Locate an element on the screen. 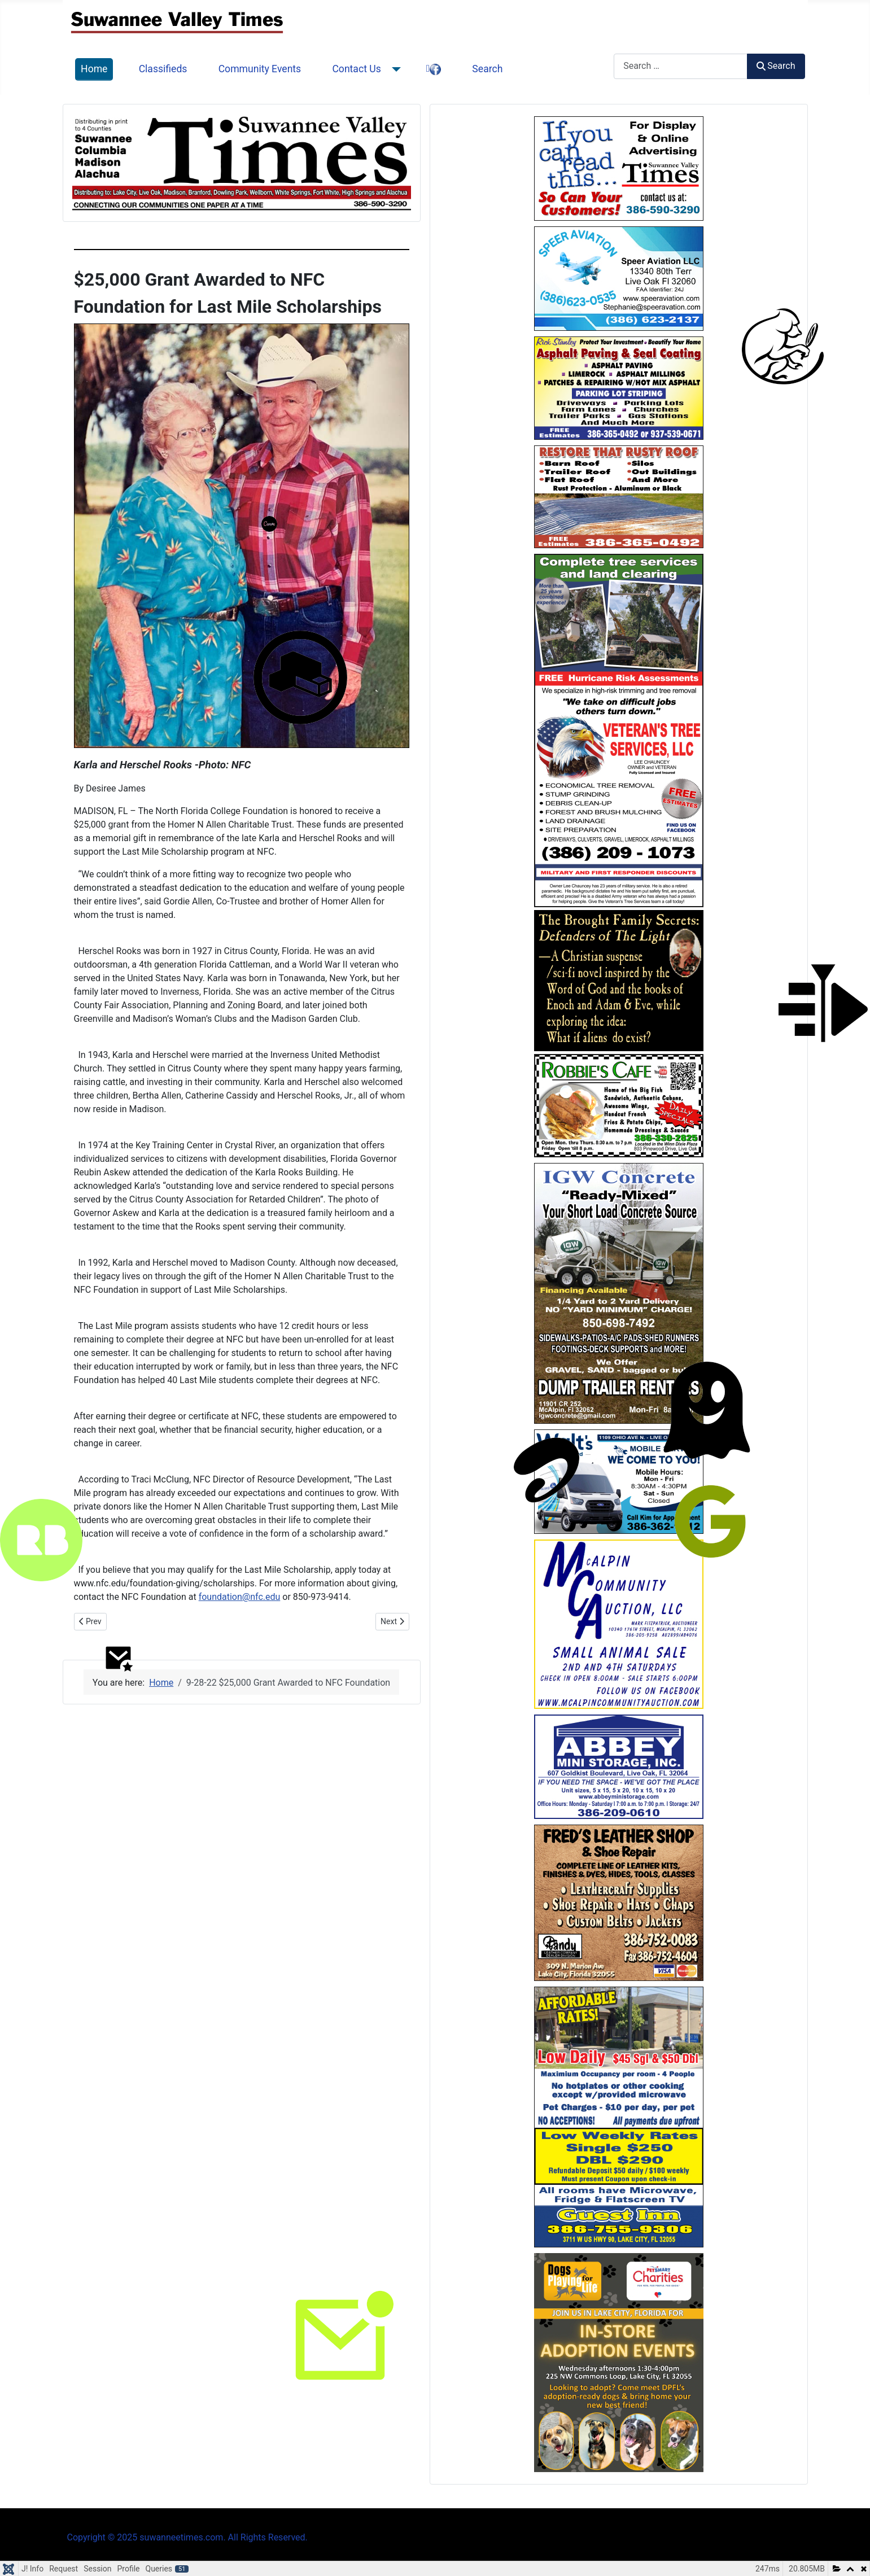  open Canva app is located at coordinates (269, 524).